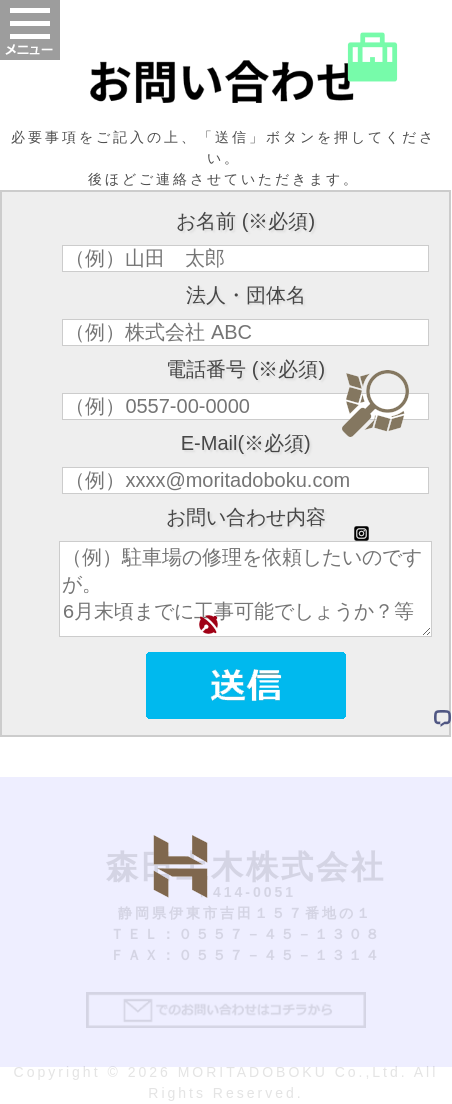 Image resolution: width=452 pixels, height=1104 pixels. What do you see at coordinates (375, 403) in the screenshot?
I see `open OpenStreetMap application` at bounding box center [375, 403].